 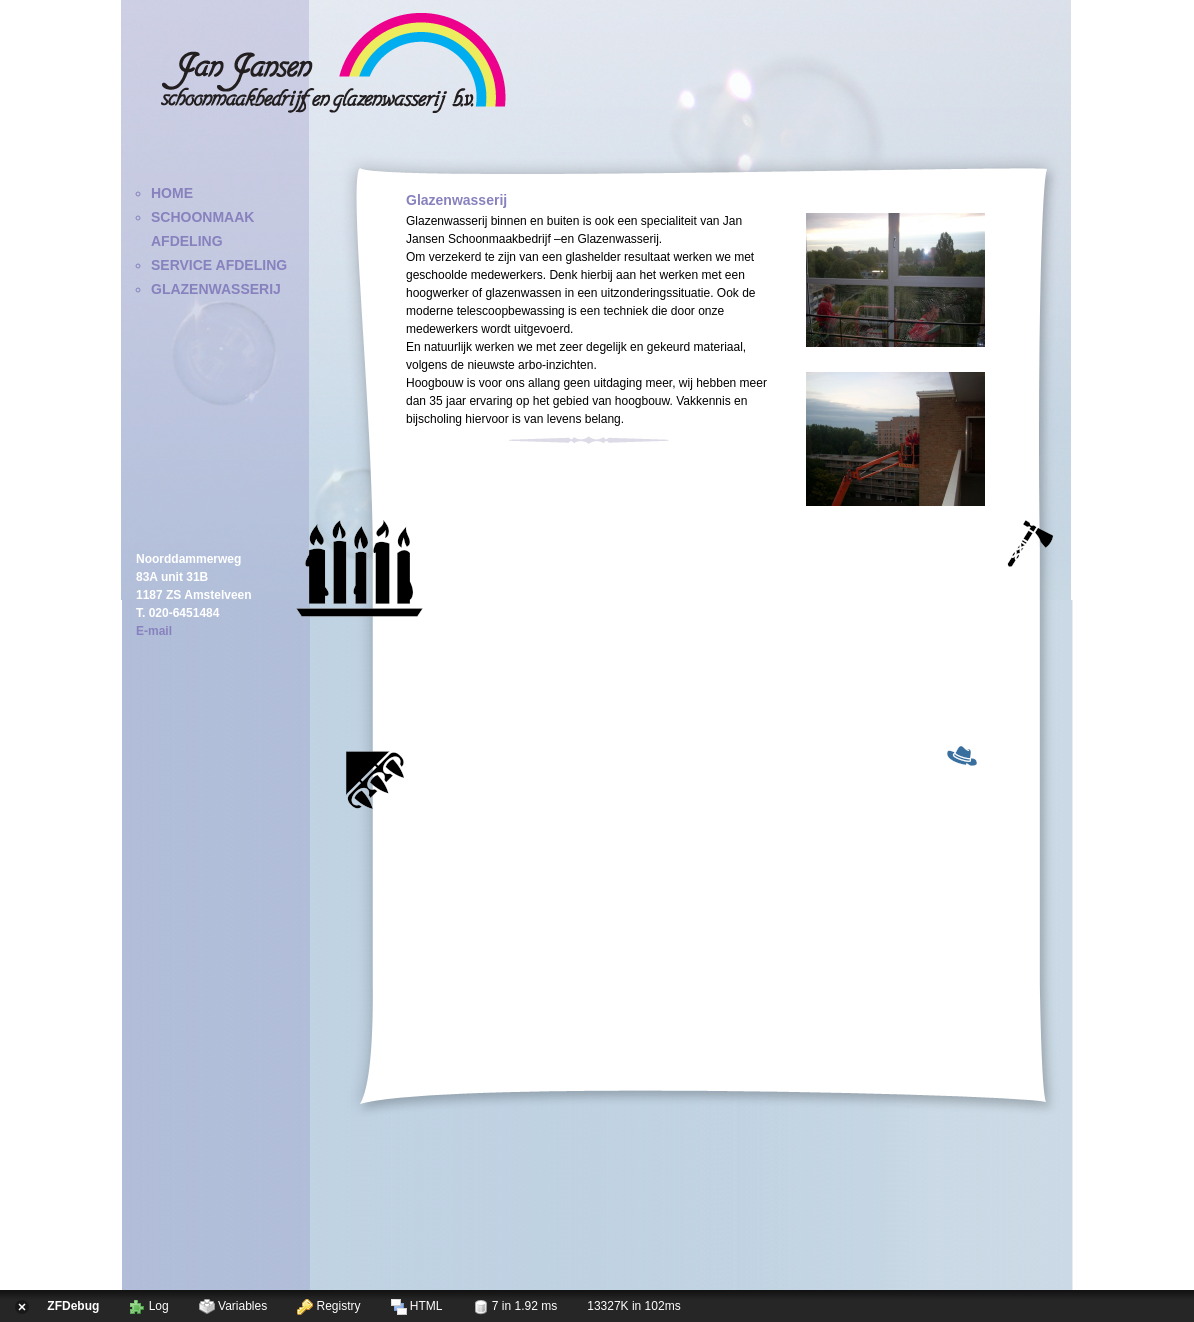 What do you see at coordinates (375, 780) in the screenshot?
I see `launch missile attack or special weapon ability` at bounding box center [375, 780].